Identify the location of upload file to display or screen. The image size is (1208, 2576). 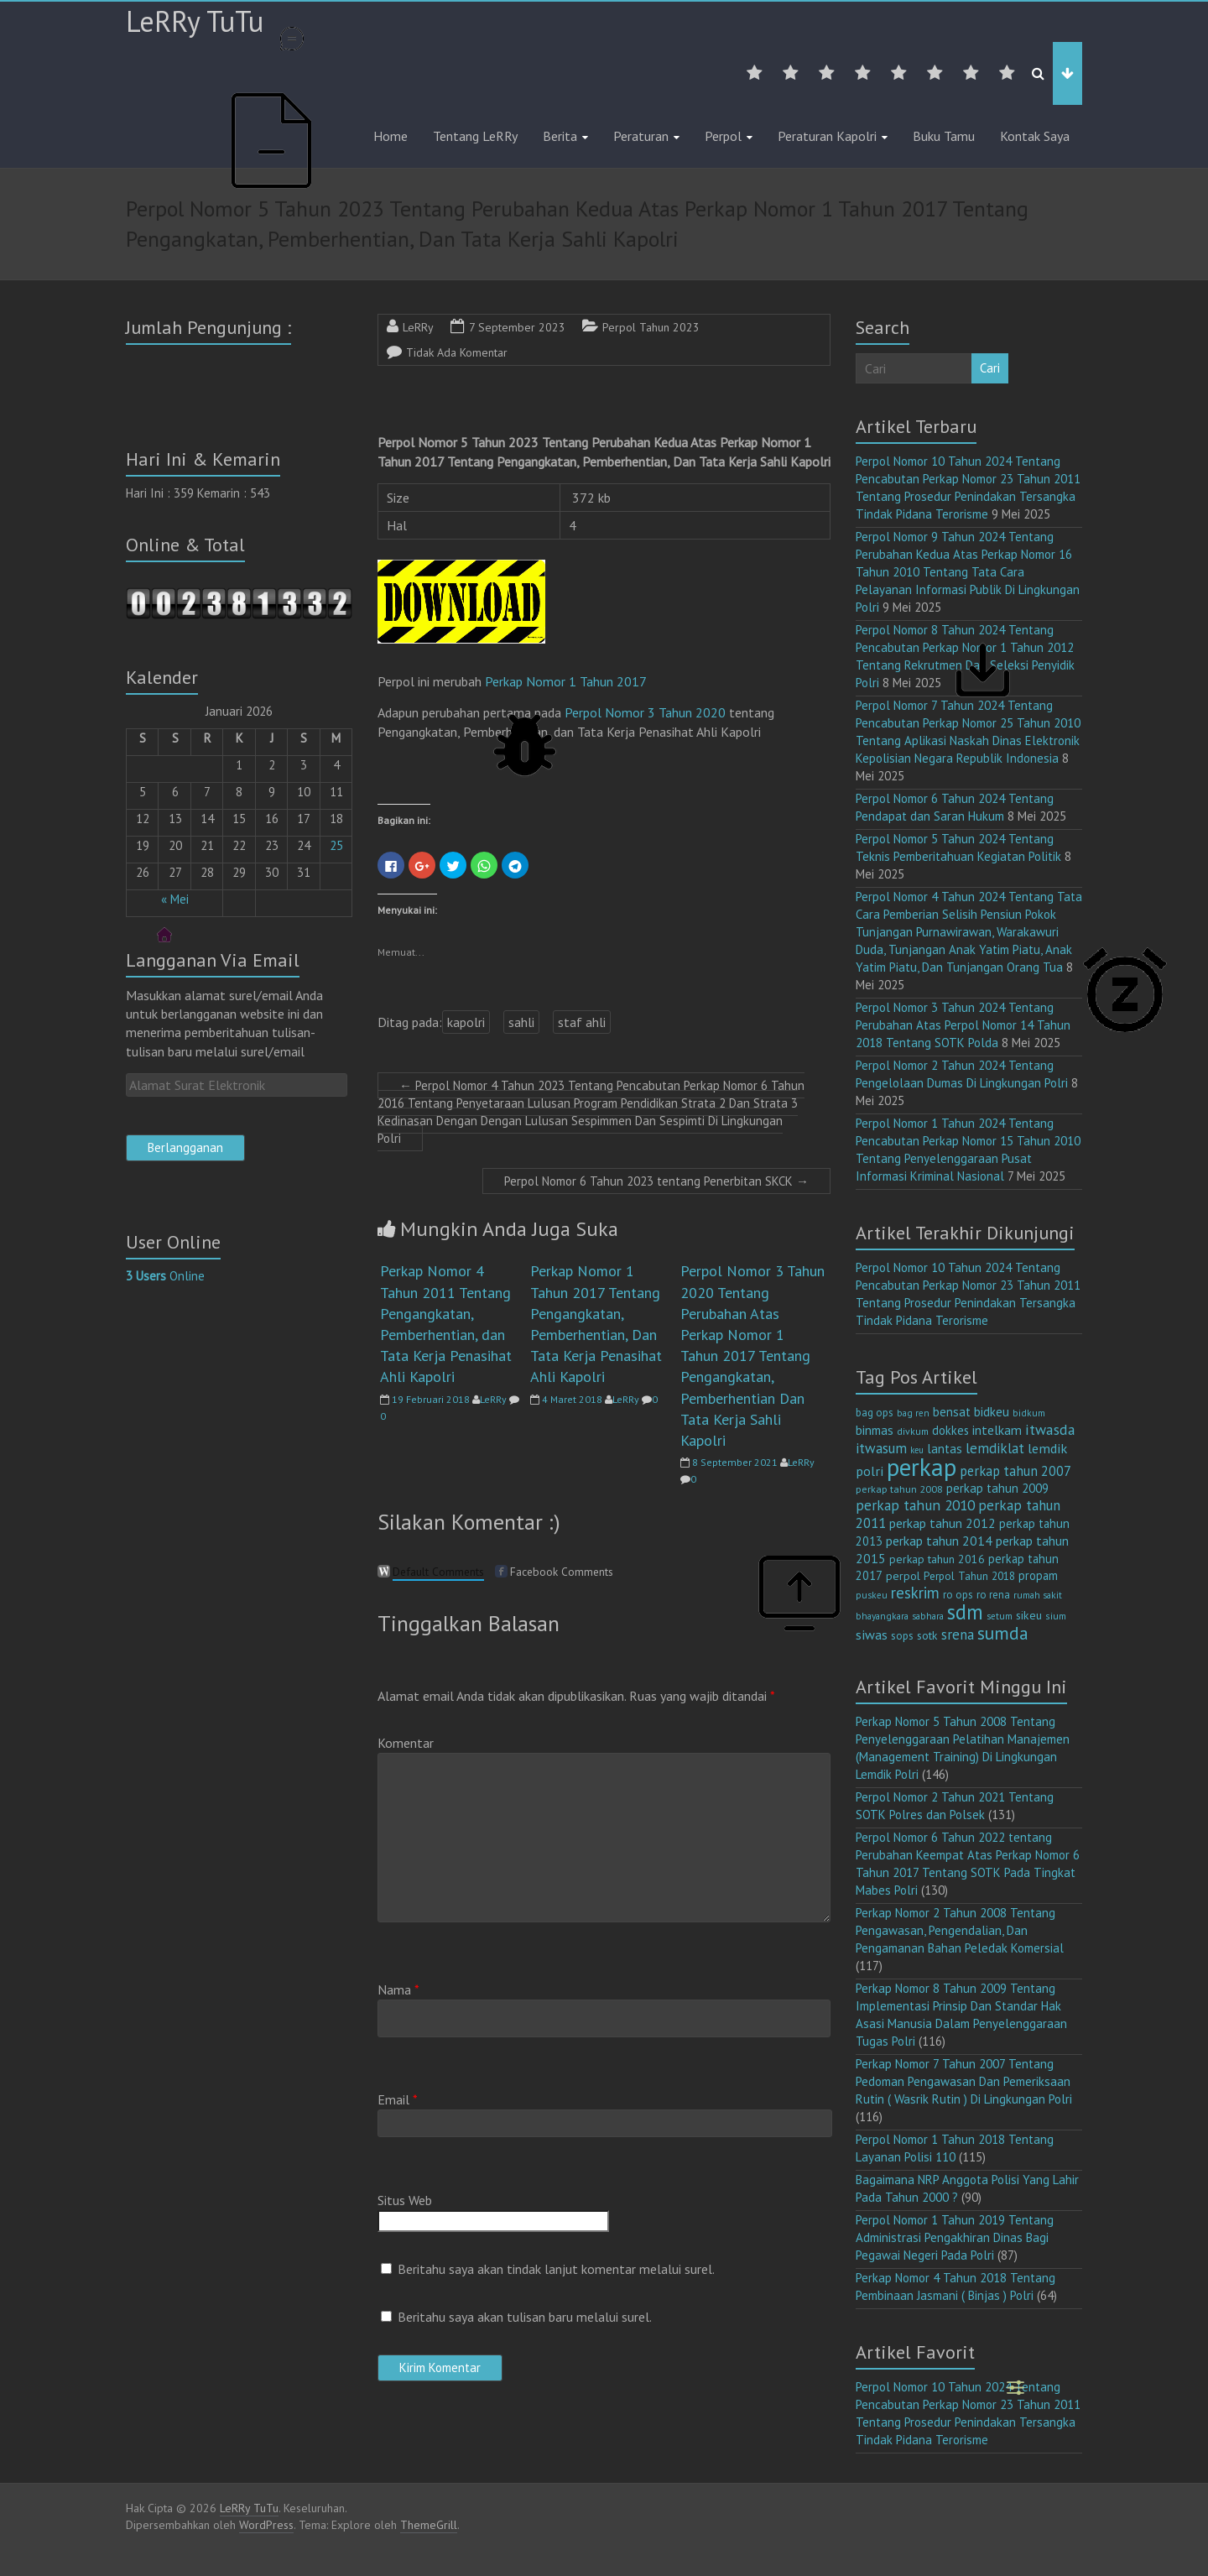
(799, 1590).